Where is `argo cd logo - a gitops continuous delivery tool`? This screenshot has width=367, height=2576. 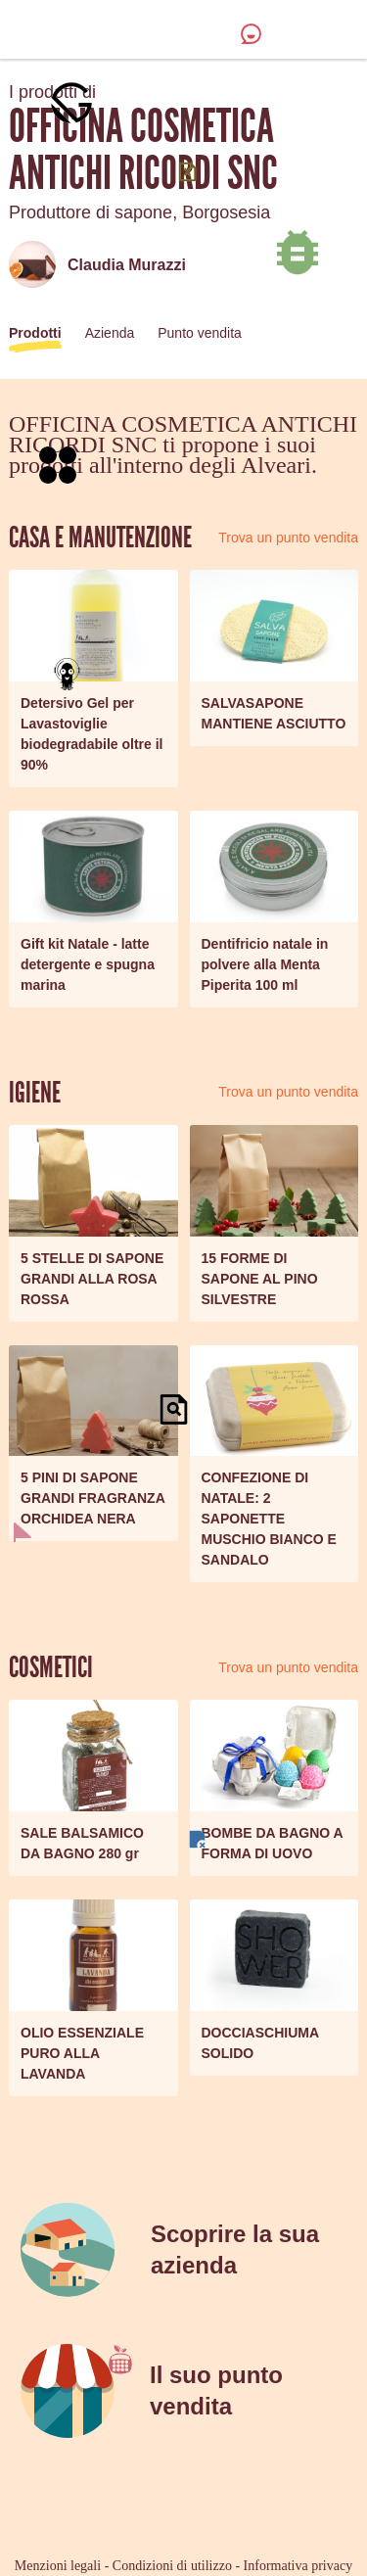
argo cd logo - a gitops continuous delivery tool is located at coordinates (67, 674).